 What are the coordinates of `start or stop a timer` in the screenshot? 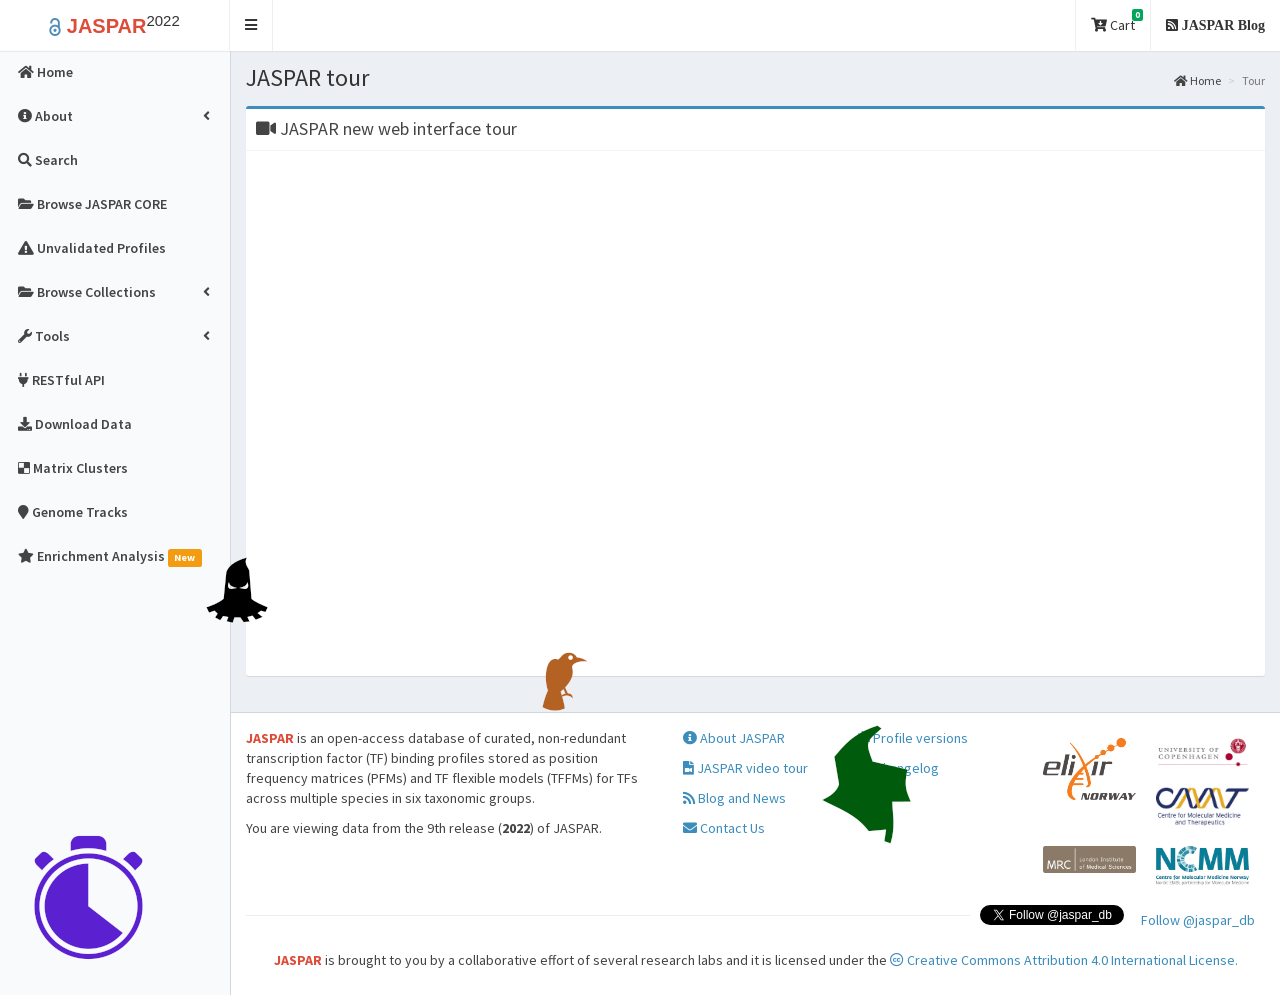 It's located at (88, 897).